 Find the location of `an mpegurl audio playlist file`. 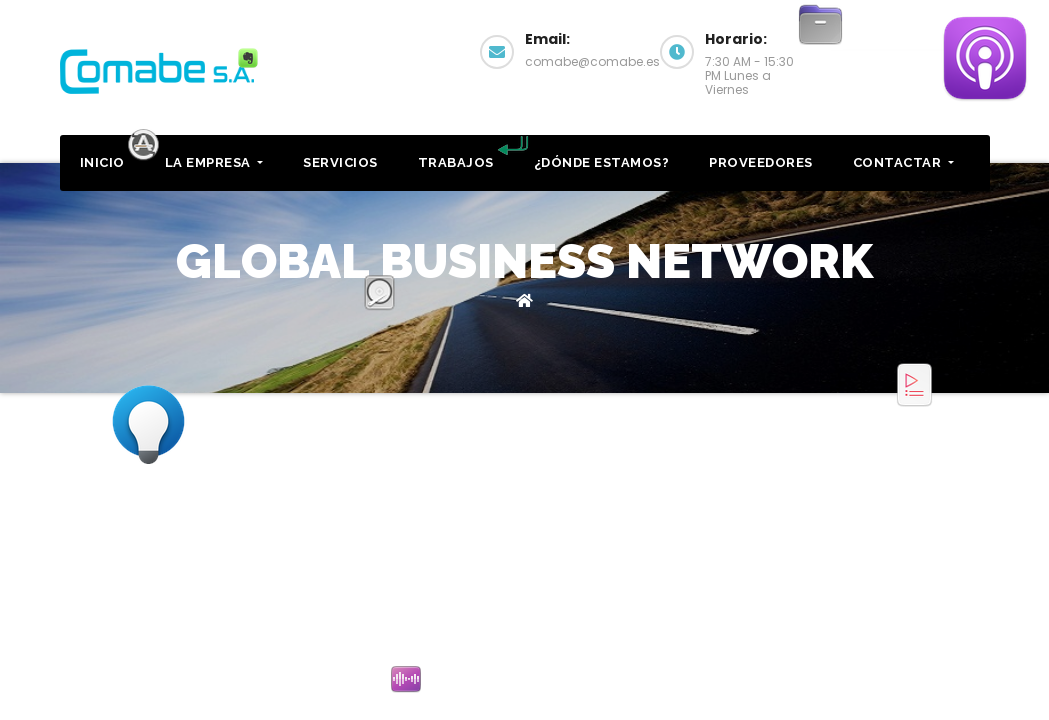

an mpegurl audio playlist file is located at coordinates (914, 384).